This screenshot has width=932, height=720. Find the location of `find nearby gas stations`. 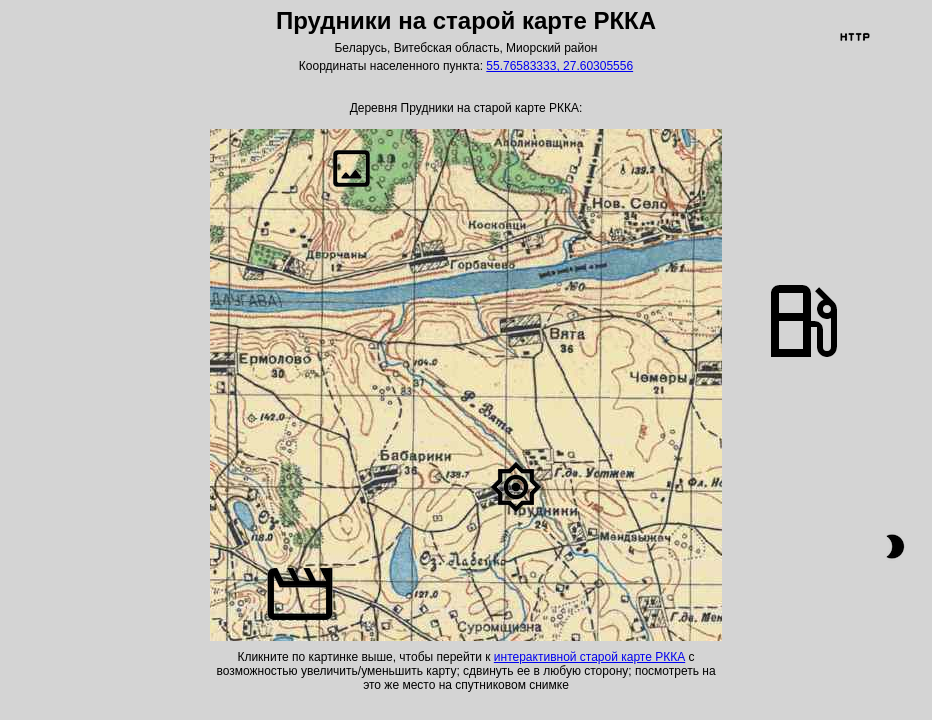

find nearby gas stations is located at coordinates (803, 321).